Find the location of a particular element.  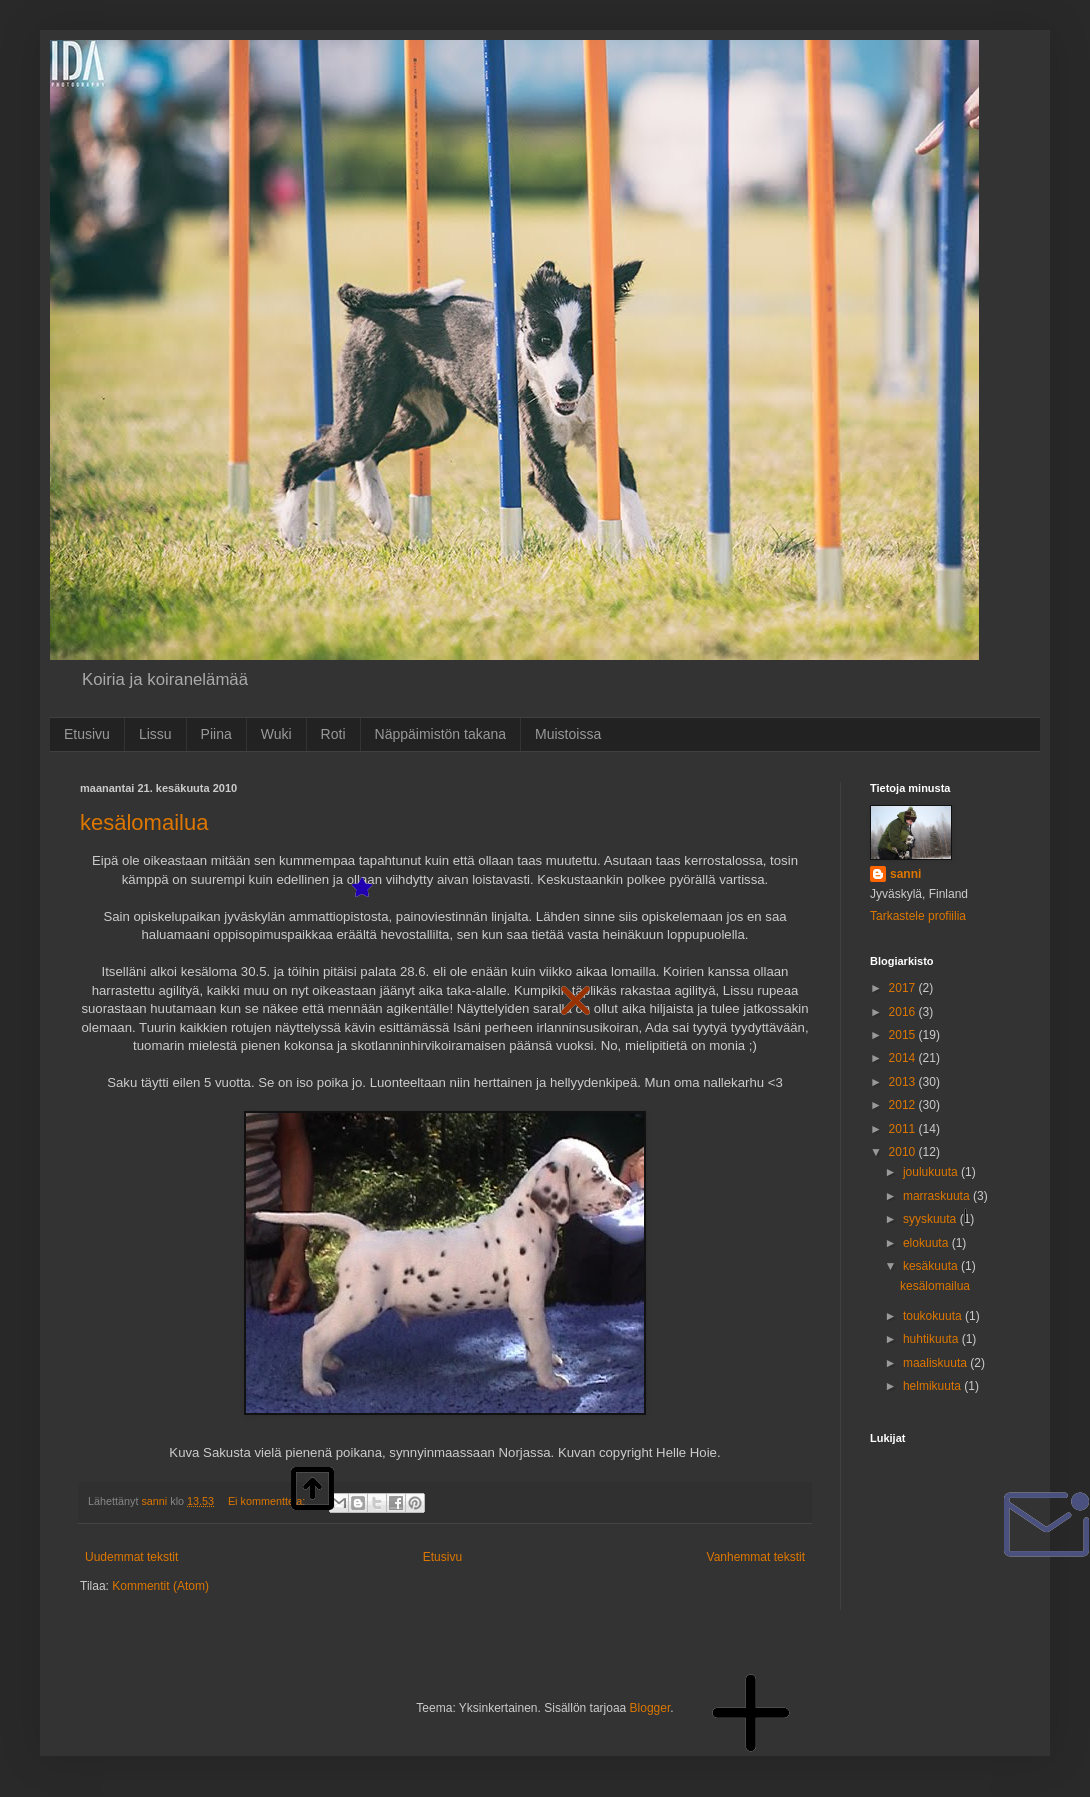

add a new item is located at coordinates (752, 1714).